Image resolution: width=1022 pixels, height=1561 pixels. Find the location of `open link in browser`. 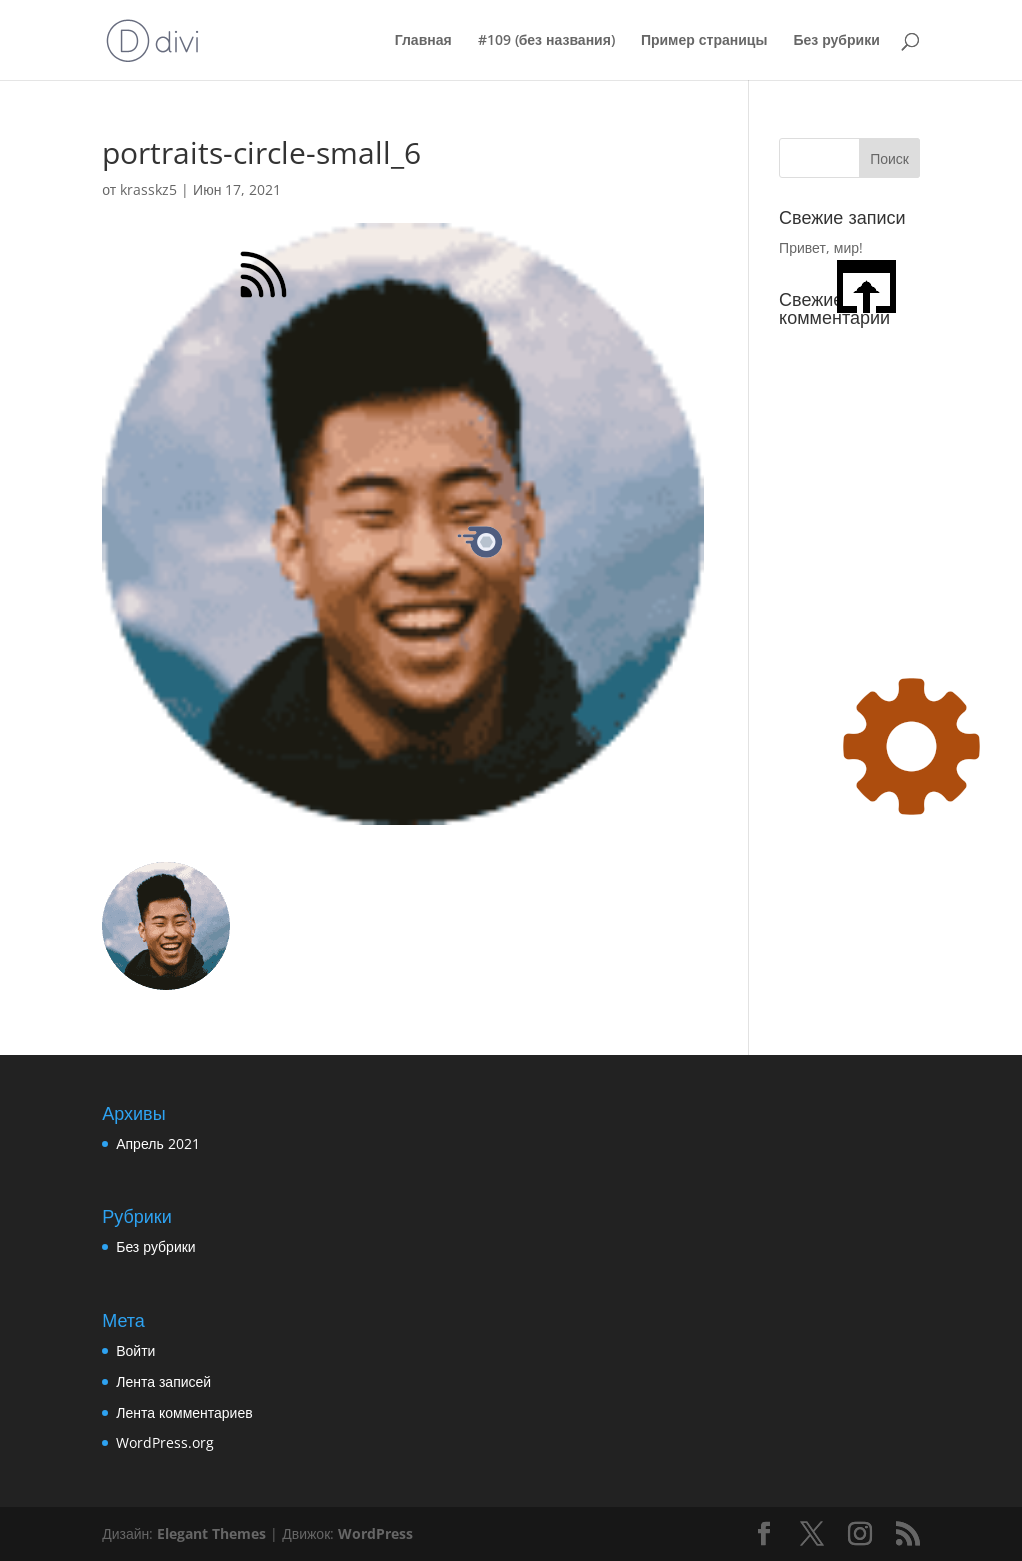

open link in browser is located at coordinates (866, 286).